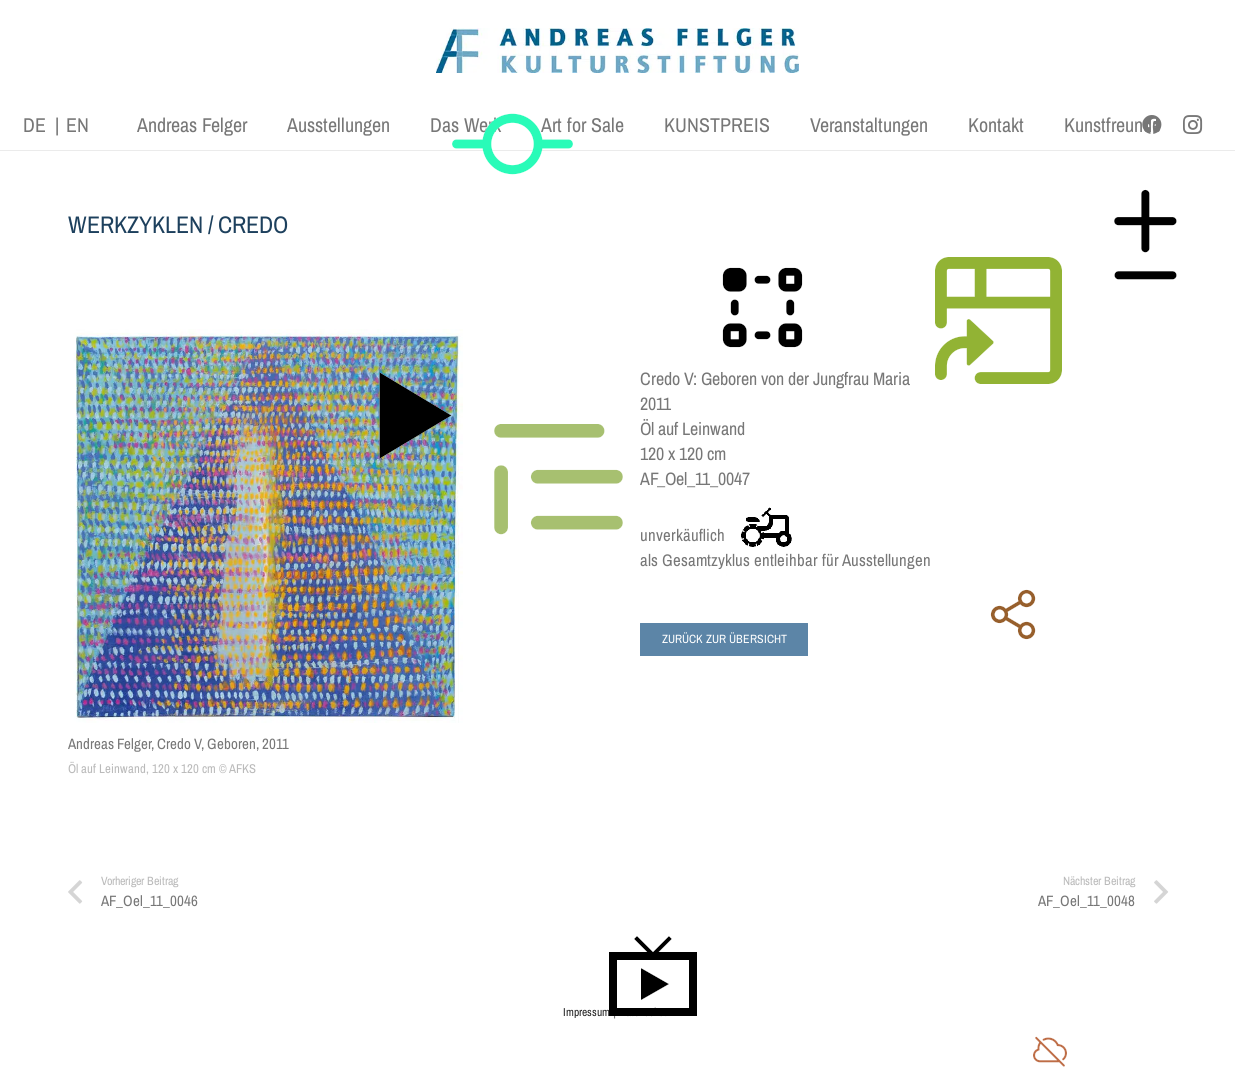  Describe the element at coordinates (766, 528) in the screenshot. I see `access agriculture or farming features` at that location.